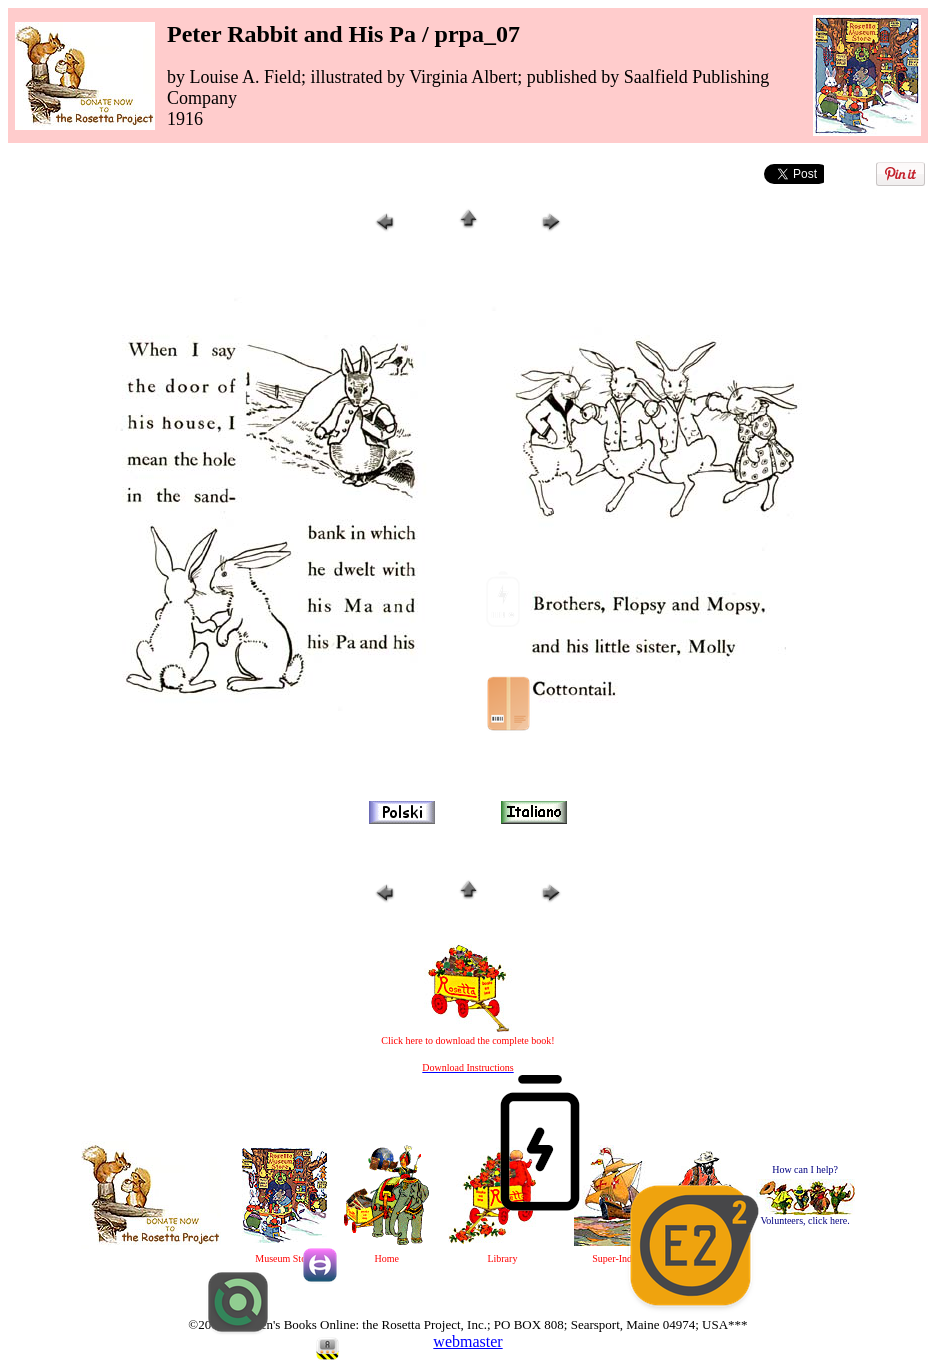 This screenshot has width=936, height=1367. What do you see at coordinates (540, 1145) in the screenshot?
I see `indicates device is currently charging` at bounding box center [540, 1145].